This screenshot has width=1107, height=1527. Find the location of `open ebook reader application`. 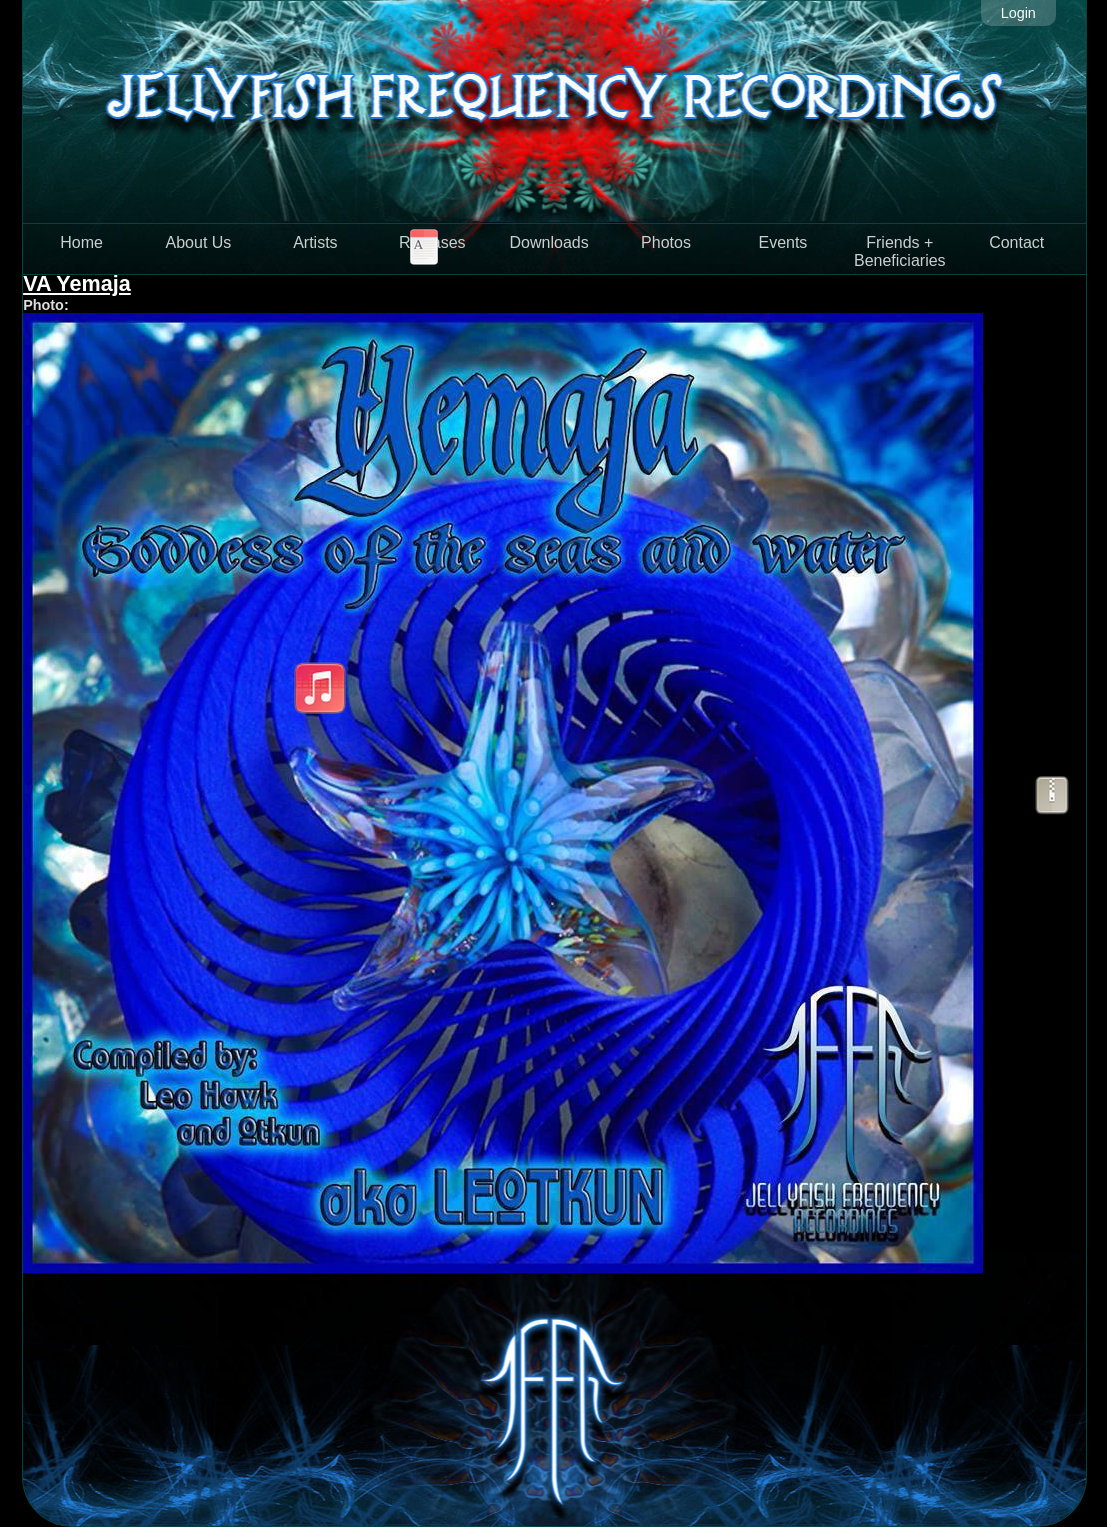

open ebook reader application is located at coordinates (424, 247).